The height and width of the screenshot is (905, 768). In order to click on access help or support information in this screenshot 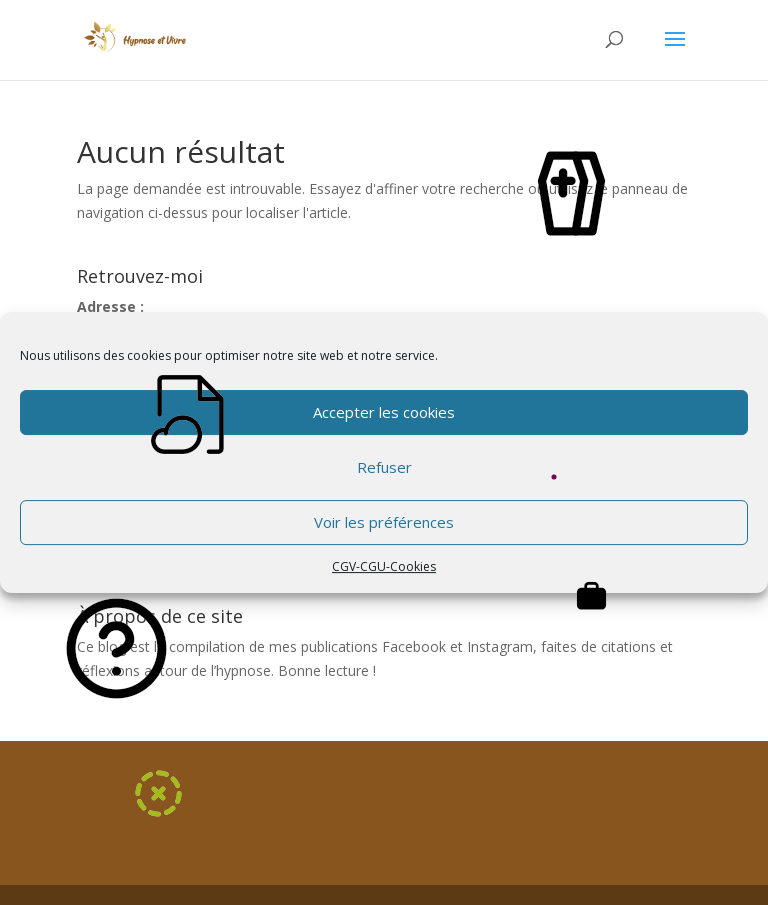, I will do `click(116, 648)`.